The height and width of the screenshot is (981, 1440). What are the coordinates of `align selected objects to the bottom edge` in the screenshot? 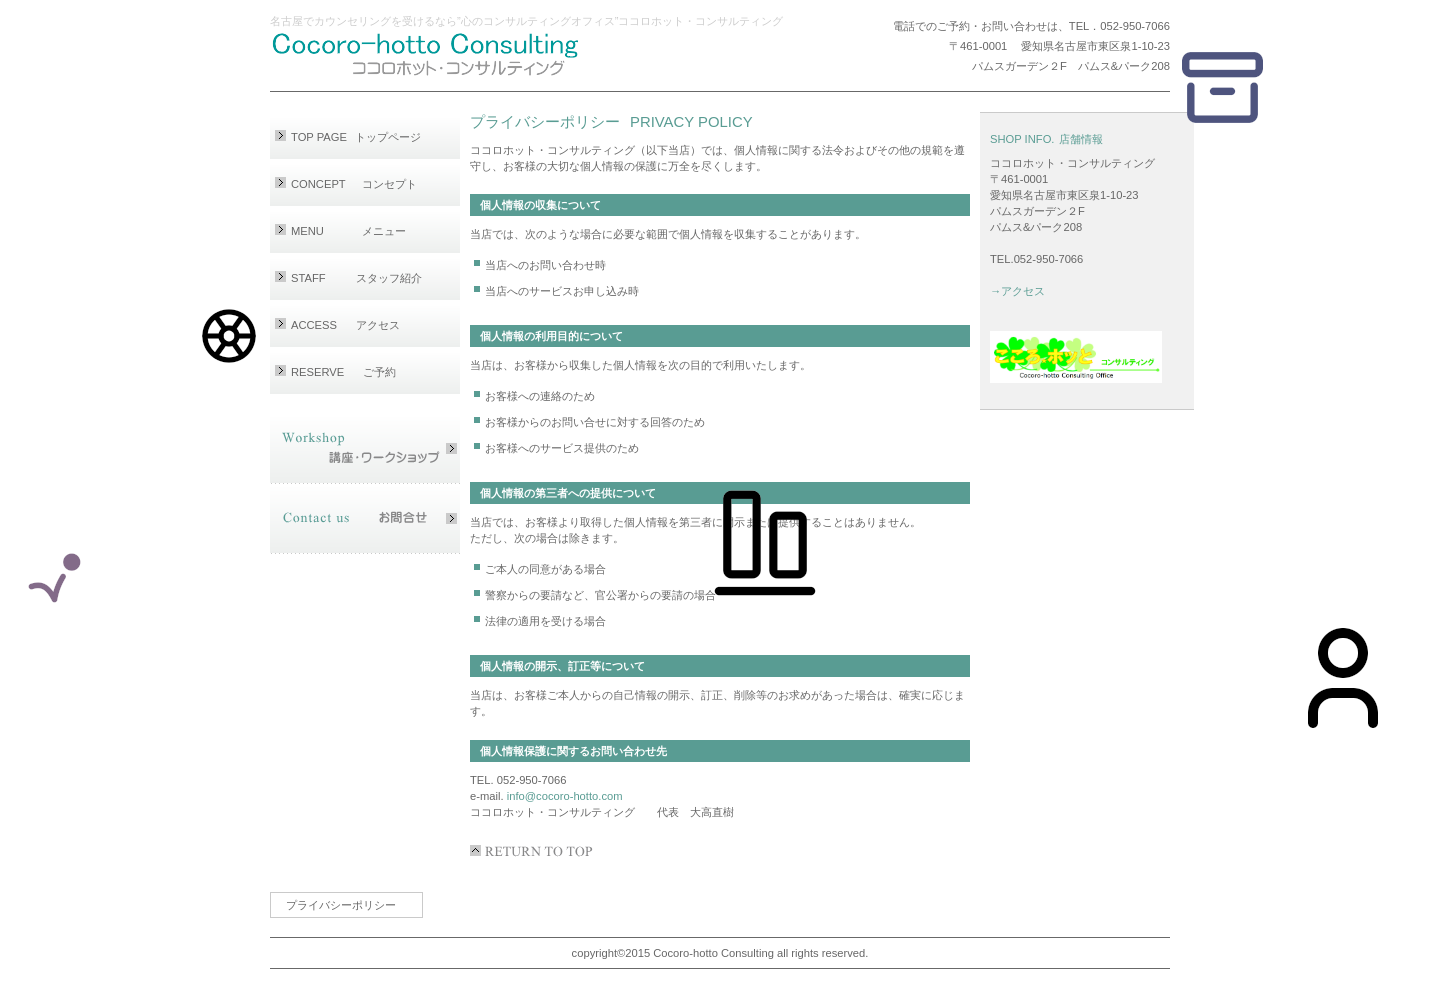 It's located at (765, 545).